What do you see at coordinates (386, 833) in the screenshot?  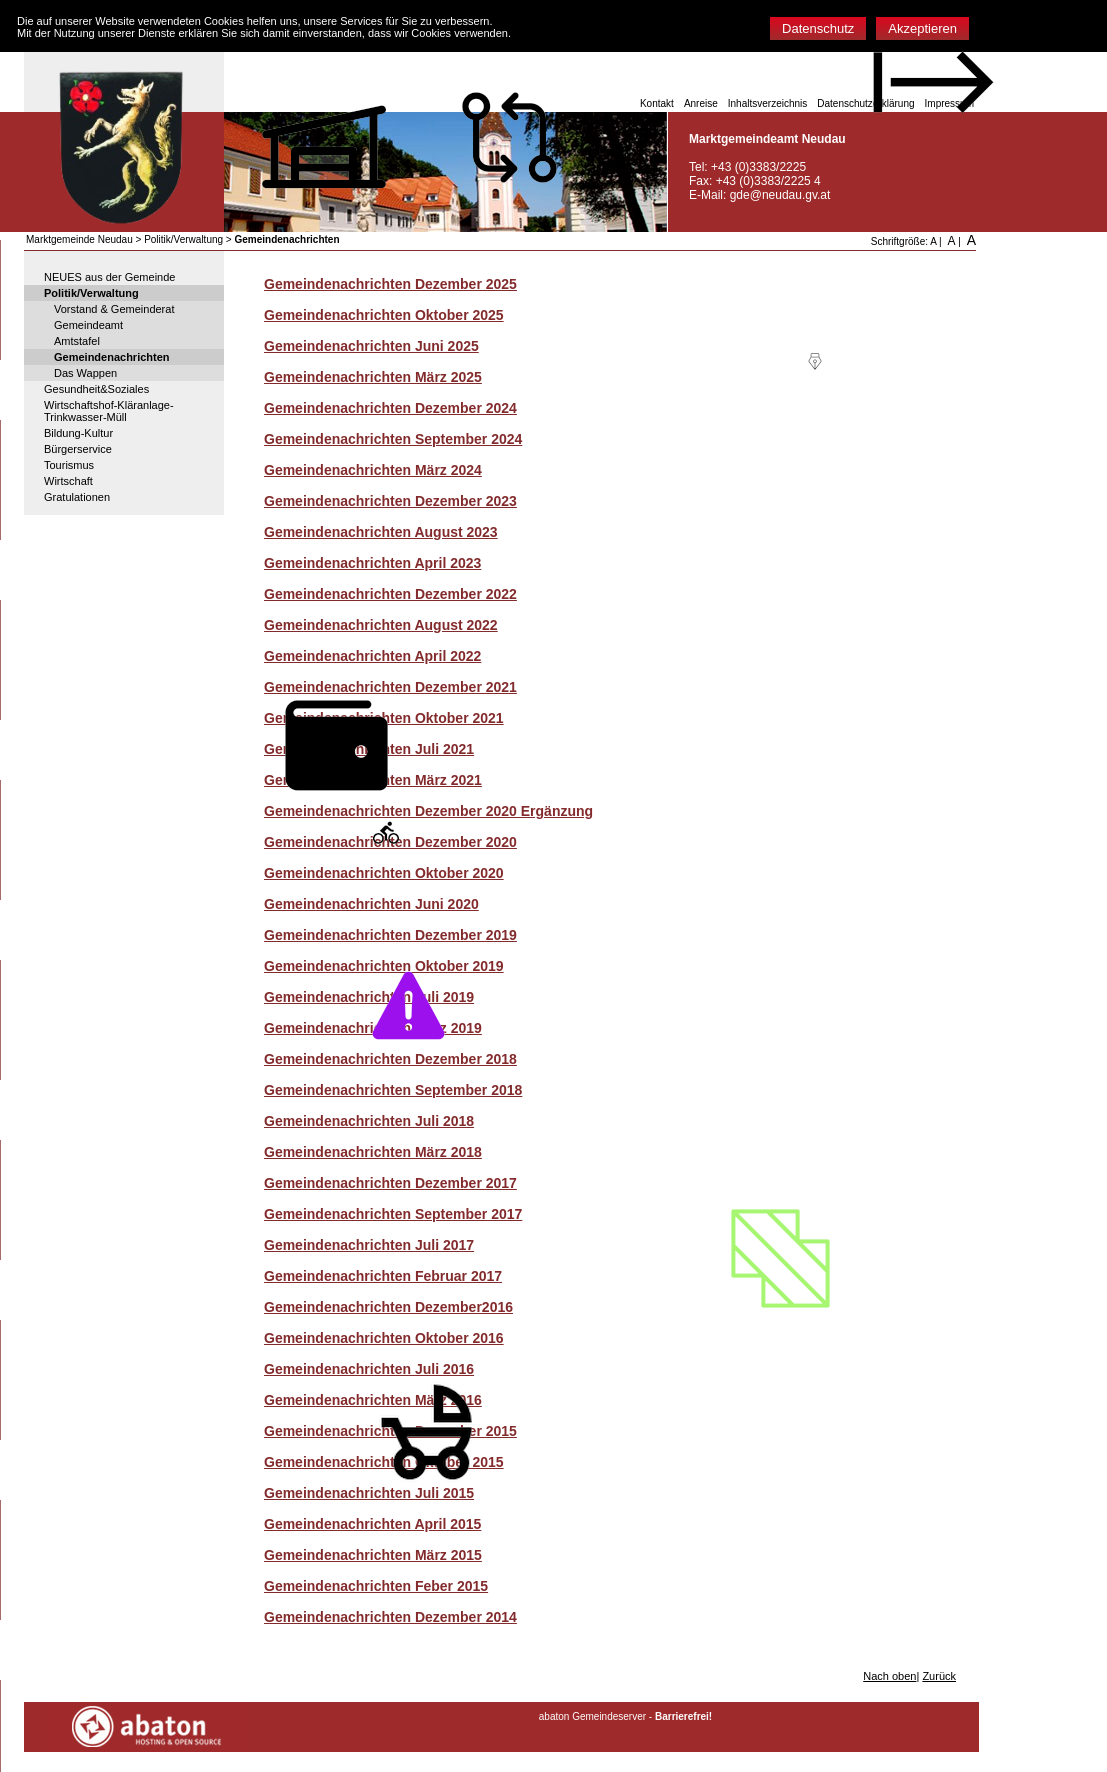 I see `get cycling directions` at bounding box center [386, 833].